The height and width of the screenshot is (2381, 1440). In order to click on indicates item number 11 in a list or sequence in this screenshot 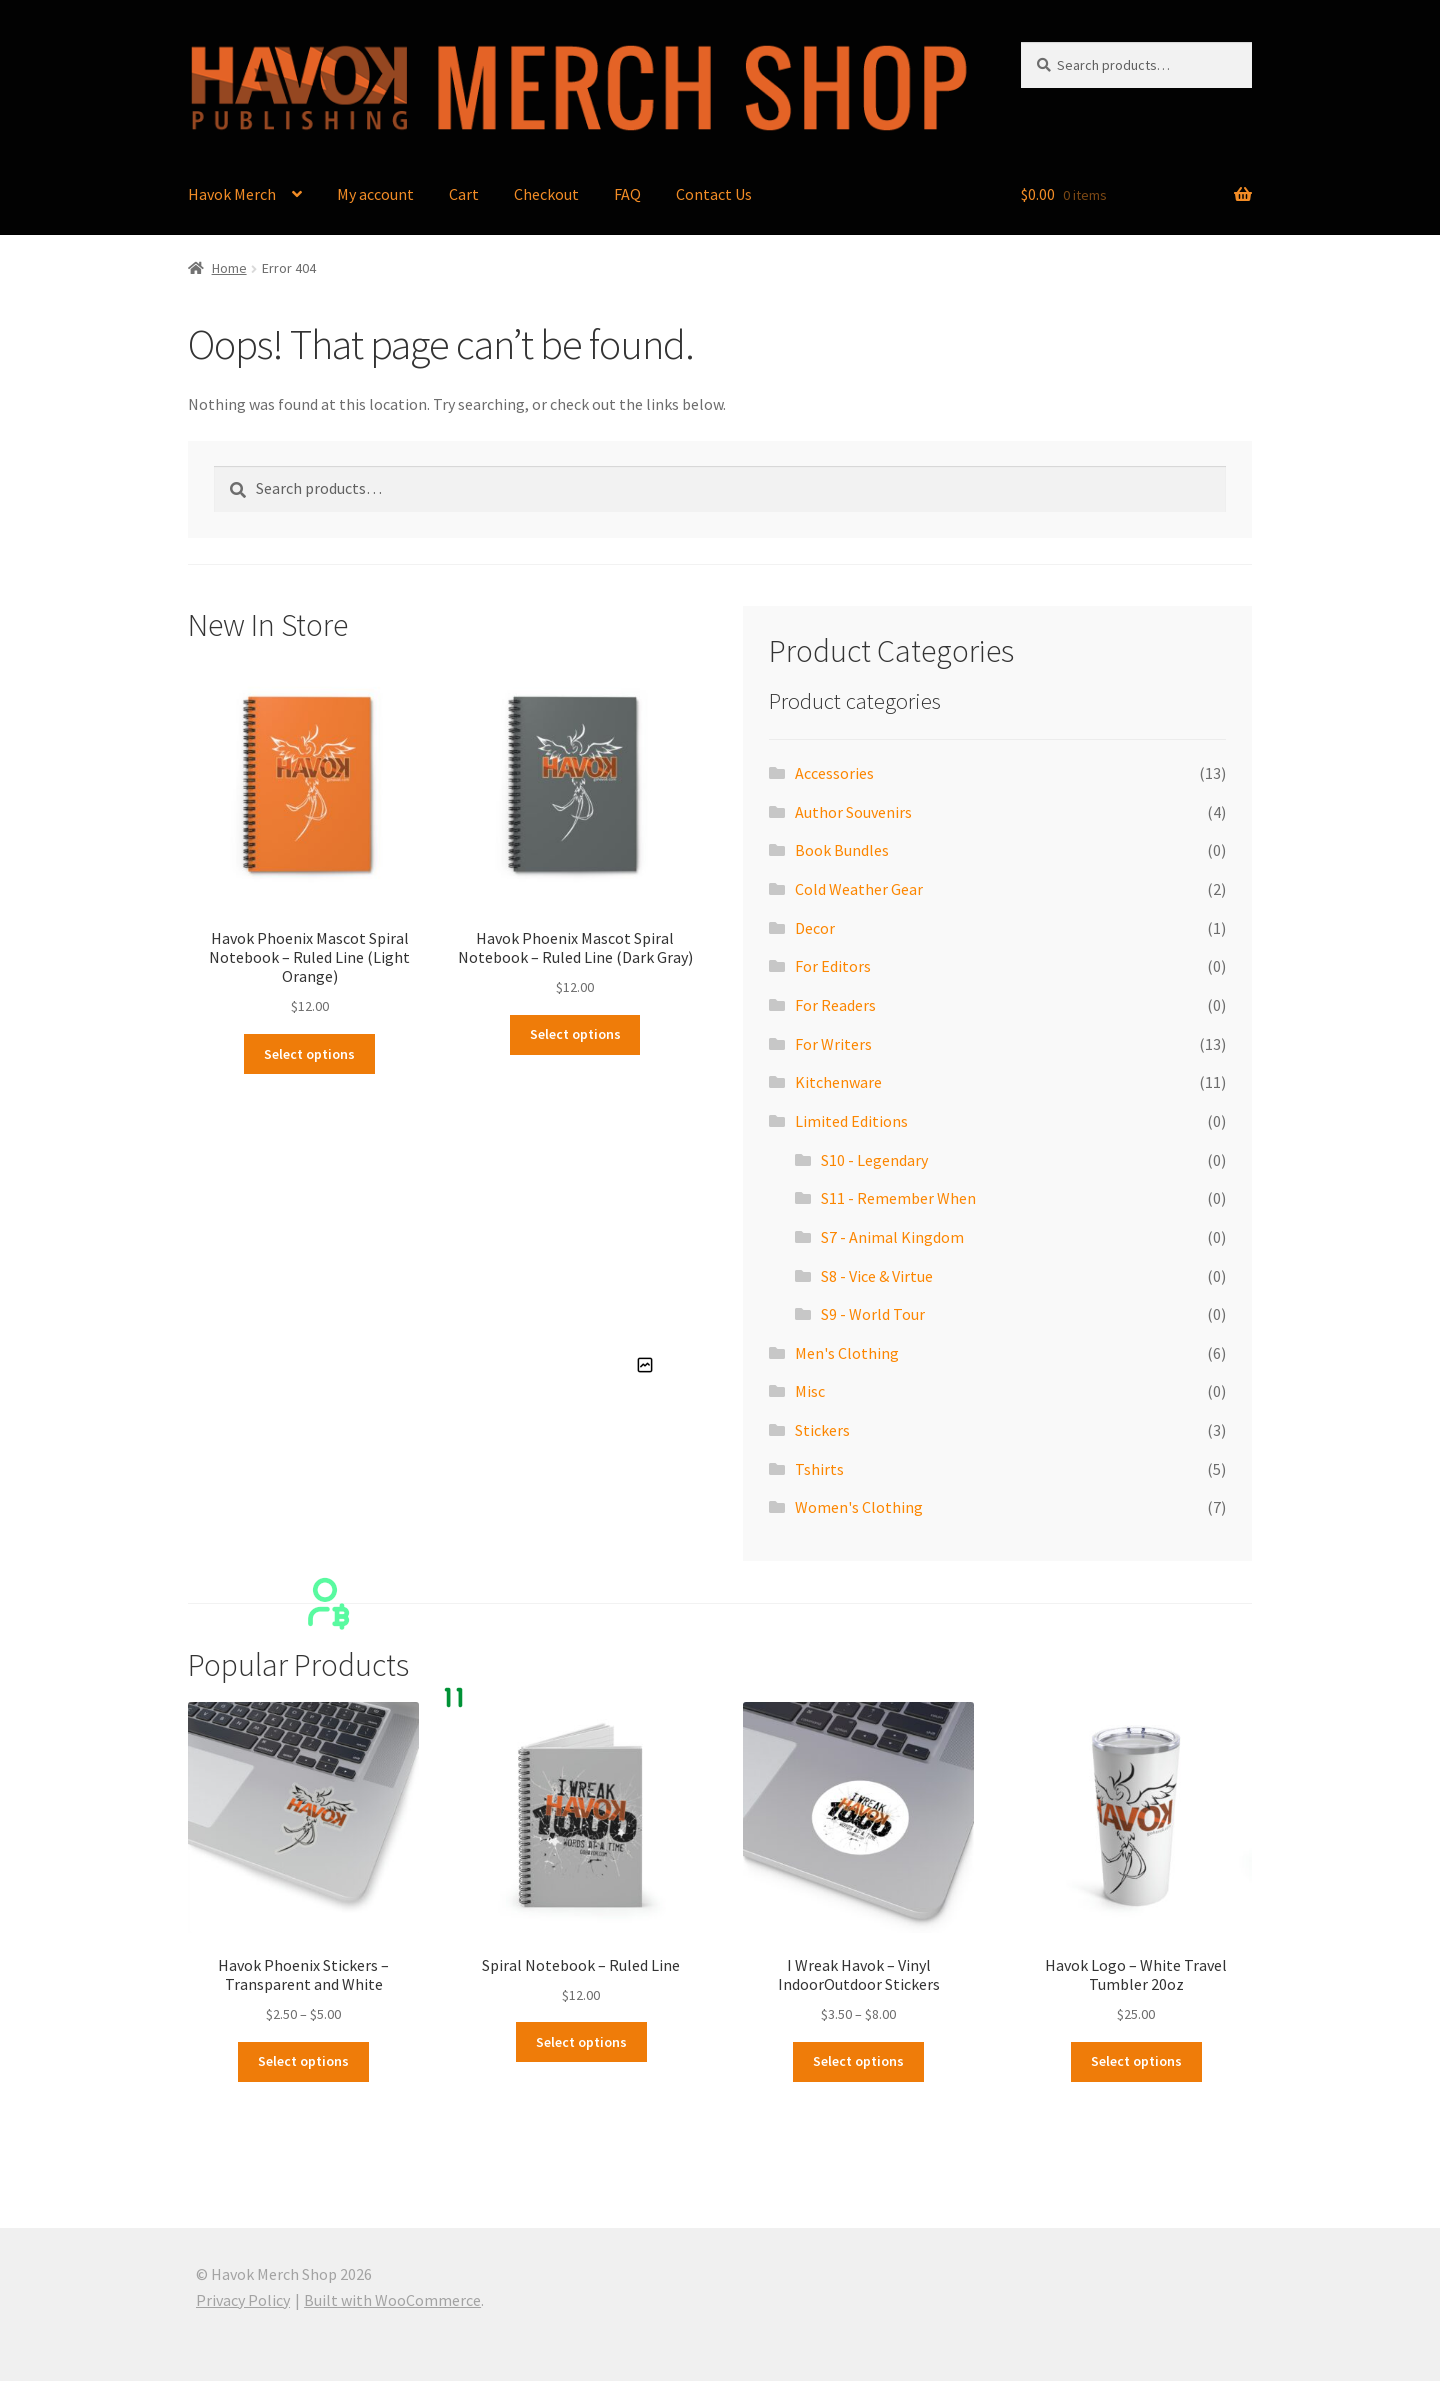, I will do `click(454, 1697)`.